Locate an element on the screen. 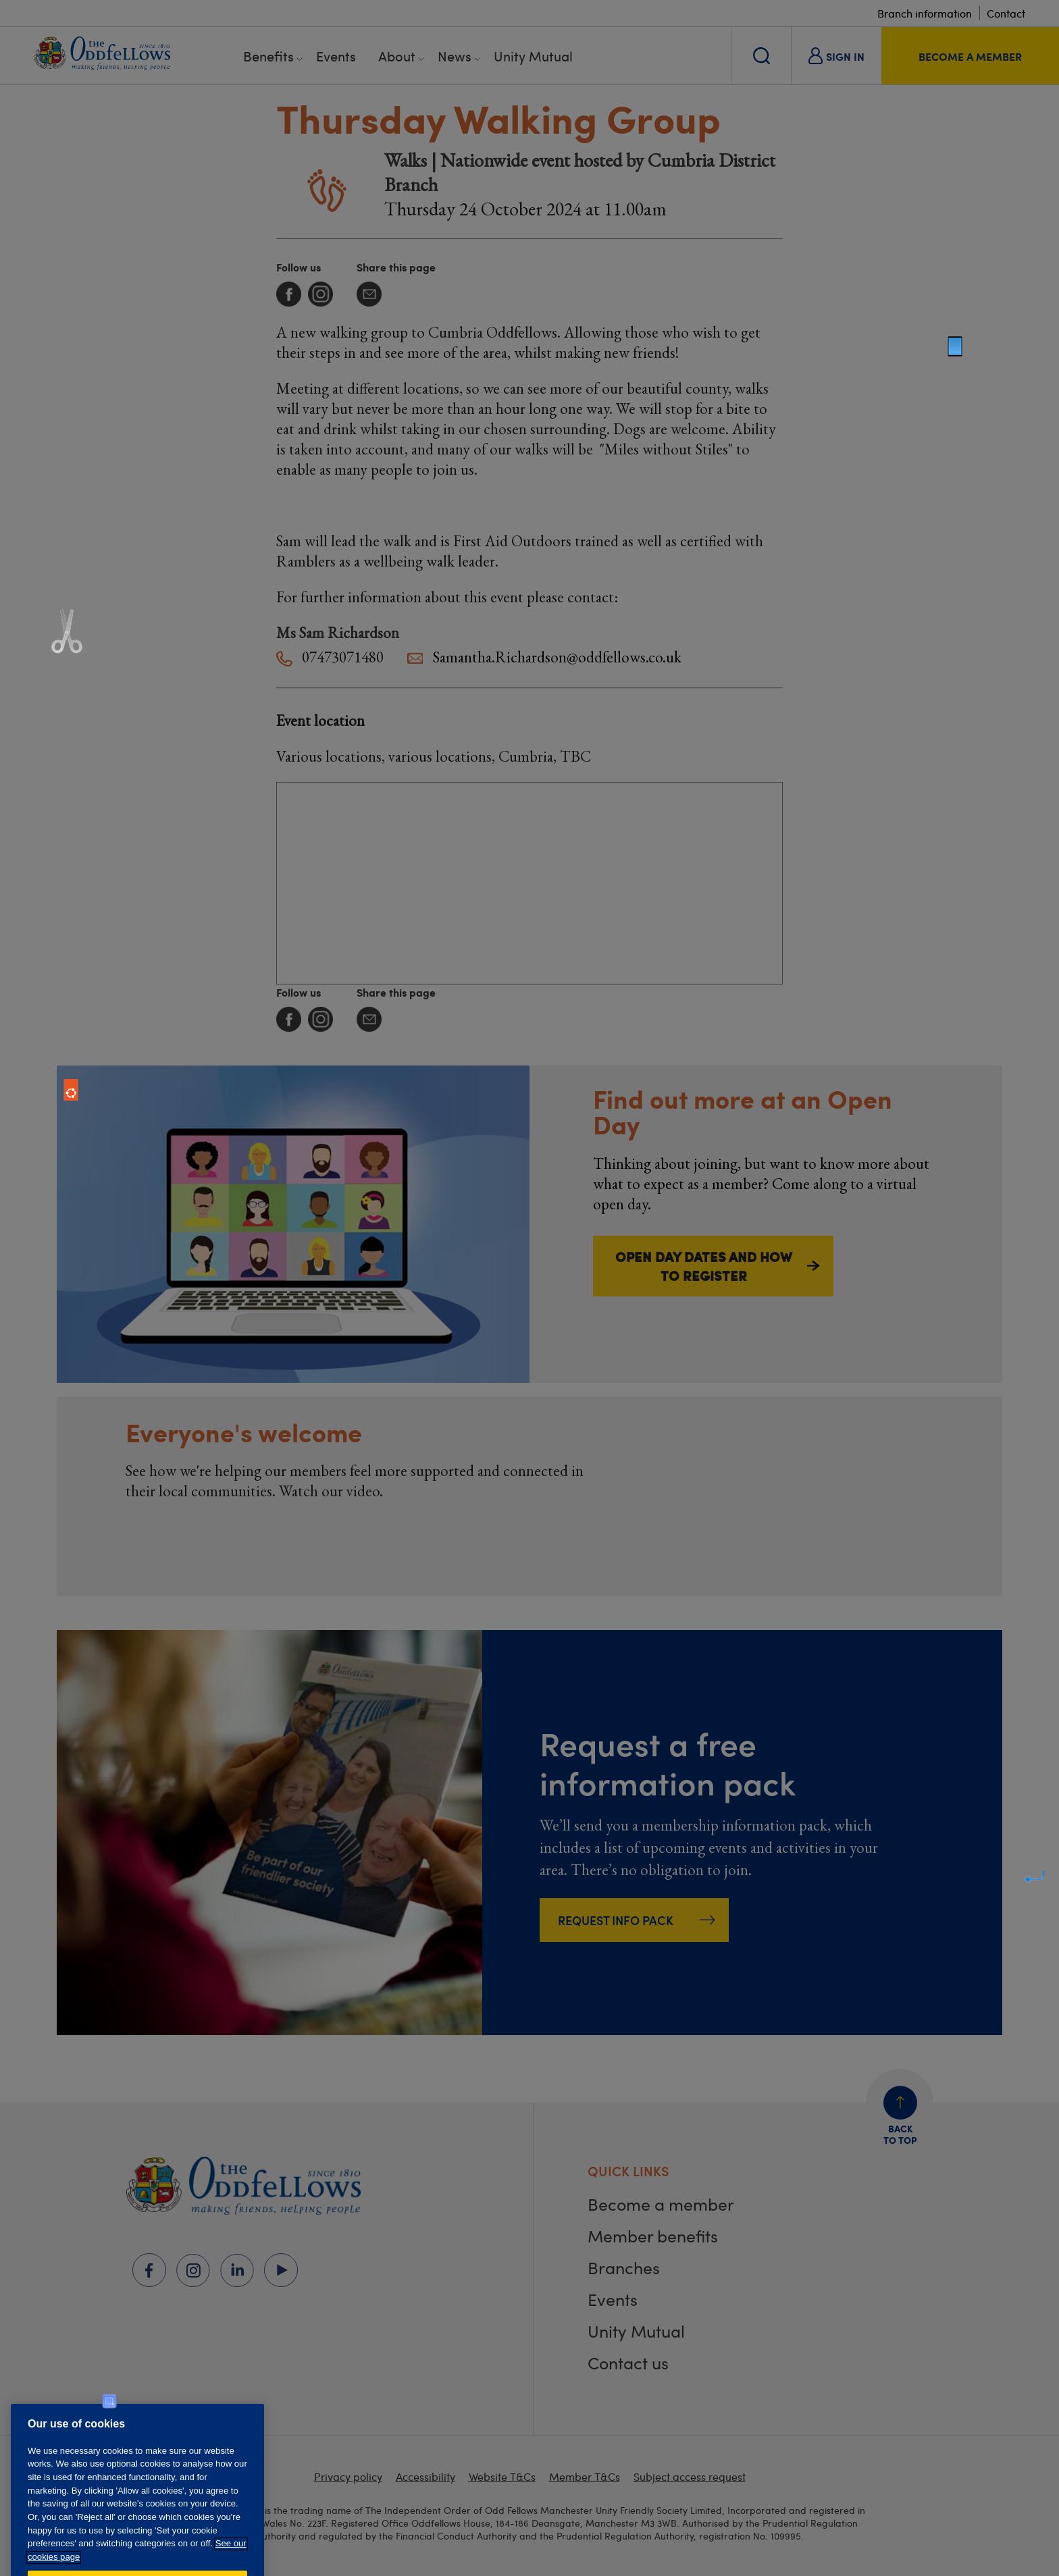 This screenshot has width=1059, height=2576. take a screenshot is located at coordinates (109, 2401).